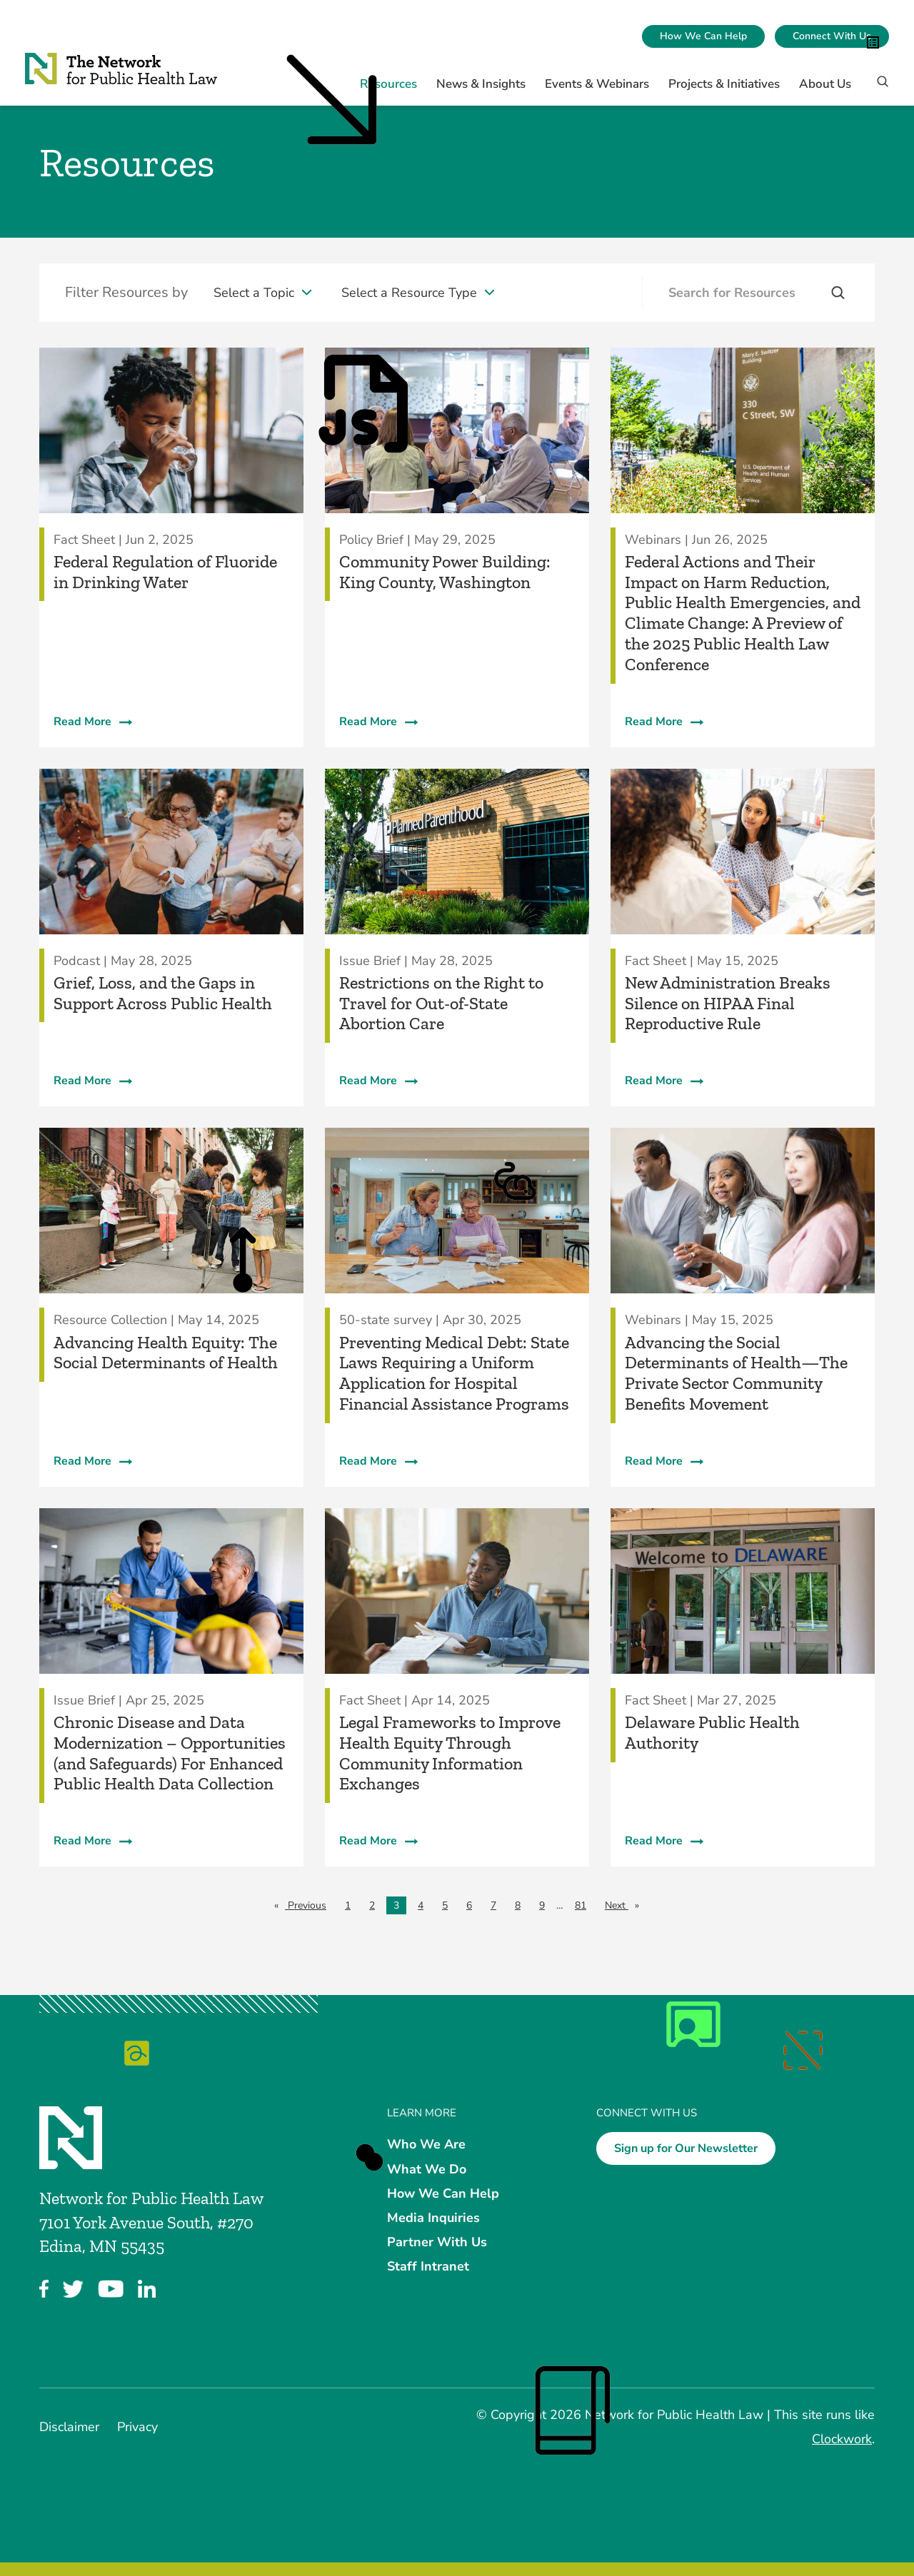 This screenshot has width=914, height=2576. I want to click on view a detailed list or checklist, so click(873, 42).